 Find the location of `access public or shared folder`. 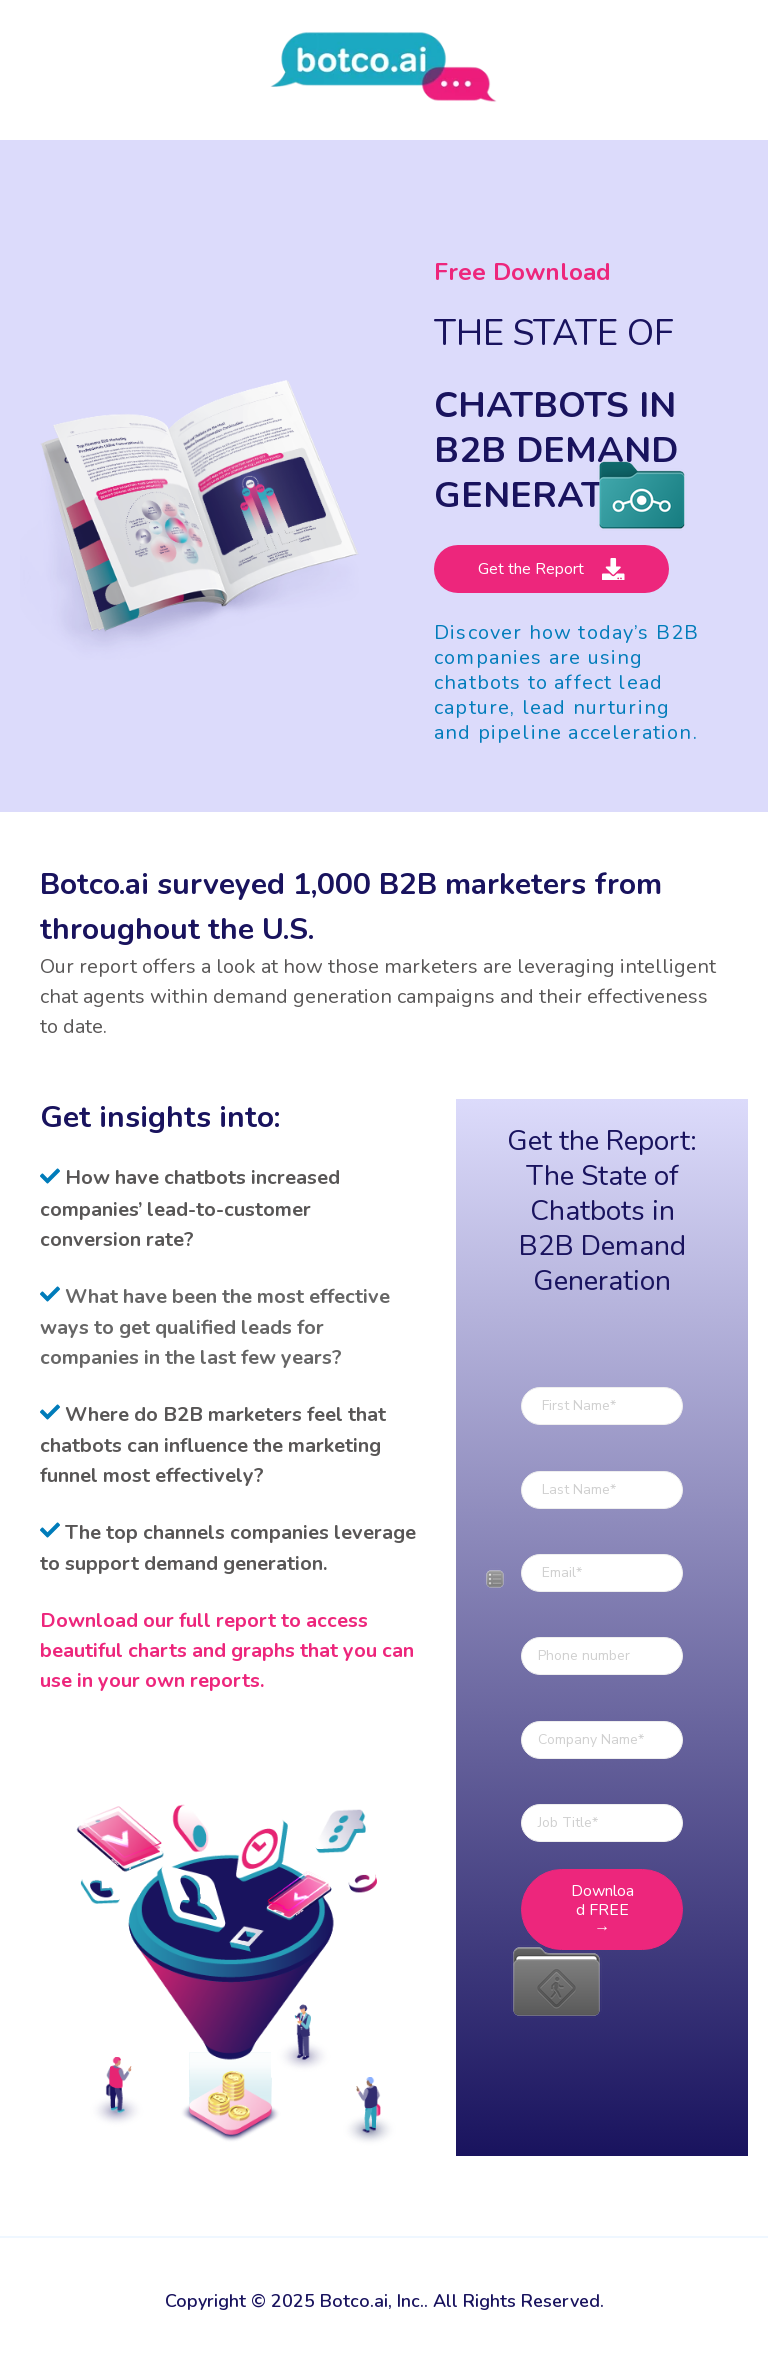

access public or shared folder is located at coordinates (556, 1981).